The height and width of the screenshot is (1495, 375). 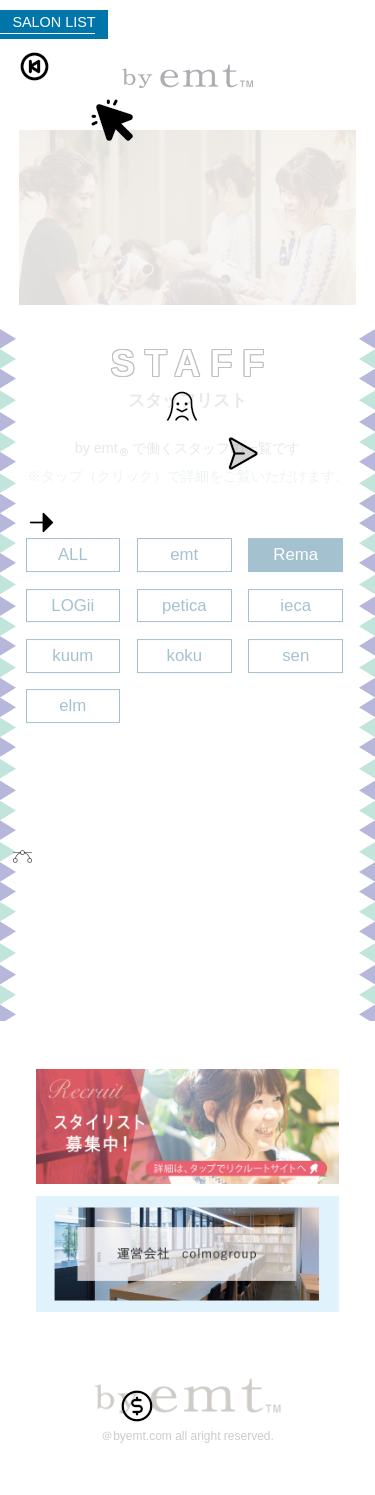 I want to click on view account balance or financial information, so click(x=137, y=1406).